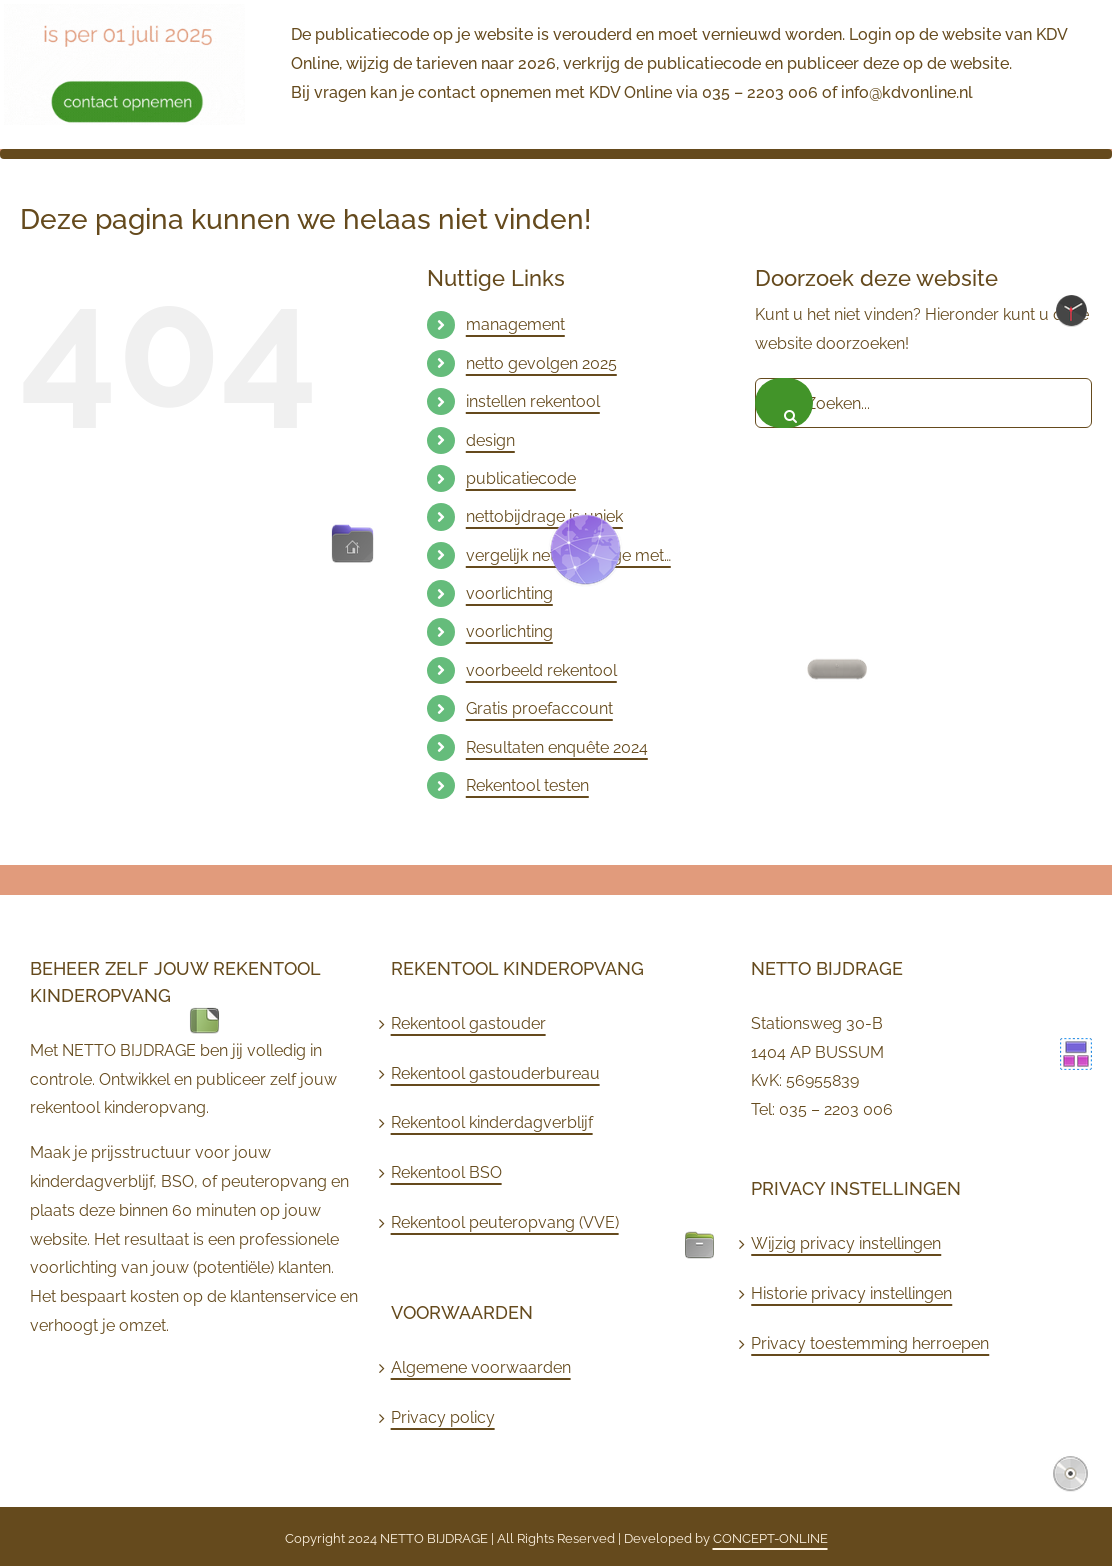 Image resolution: width=1112 pixels, height=1566 pixels. What do you see at coordinates (204, 1020) in the screenshot?
I see `change desktop wallpaper settings` at bounding box center [204, 1020].